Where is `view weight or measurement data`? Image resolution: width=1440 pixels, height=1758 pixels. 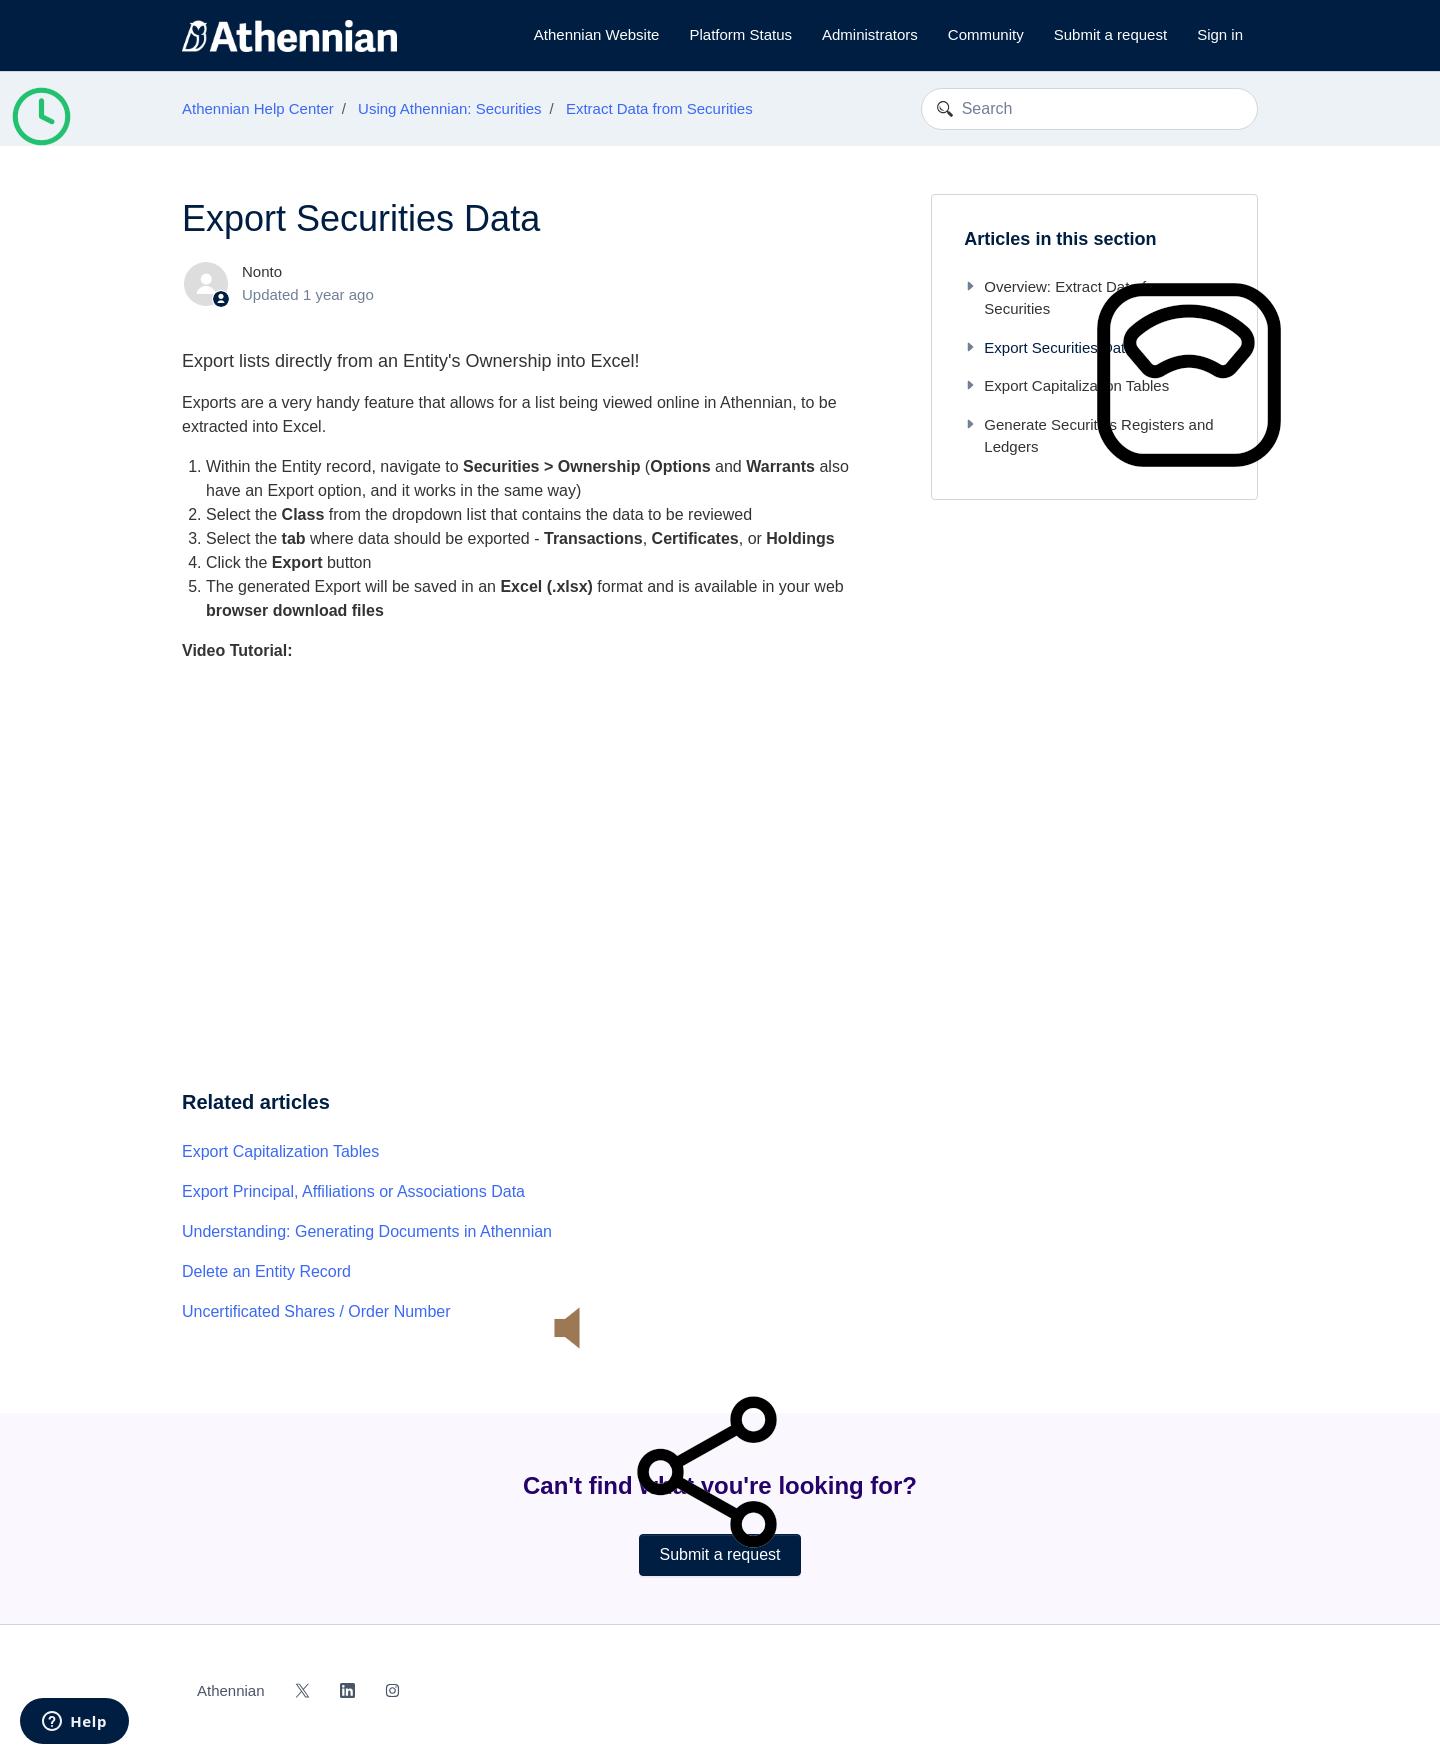
view weight or measurement data is located at coordinates (1189, 375).